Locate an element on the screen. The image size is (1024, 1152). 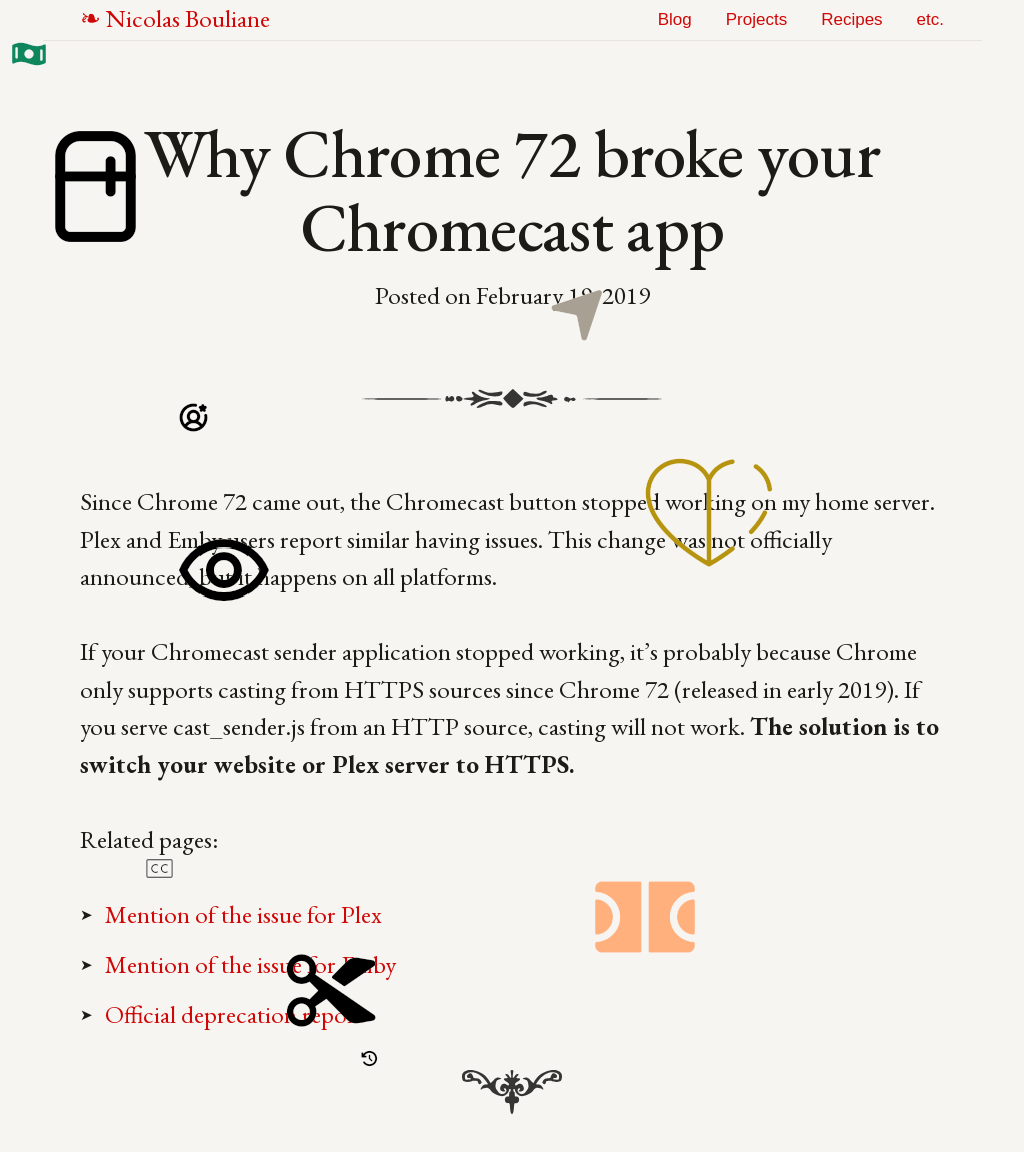
navigate to current location is located at coordinates (579, 312).